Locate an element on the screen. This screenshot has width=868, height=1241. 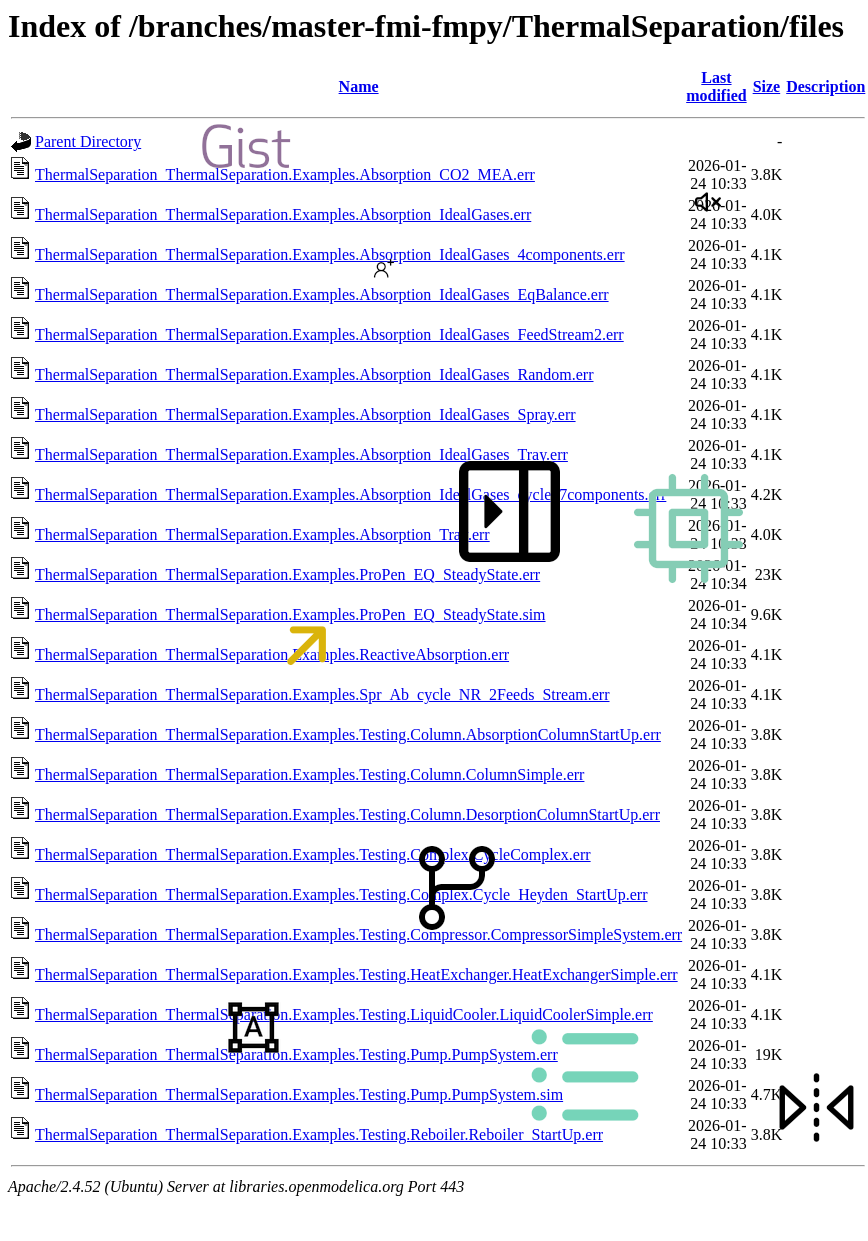
view items as a bulleted list is located at coordinates (585, 1075).